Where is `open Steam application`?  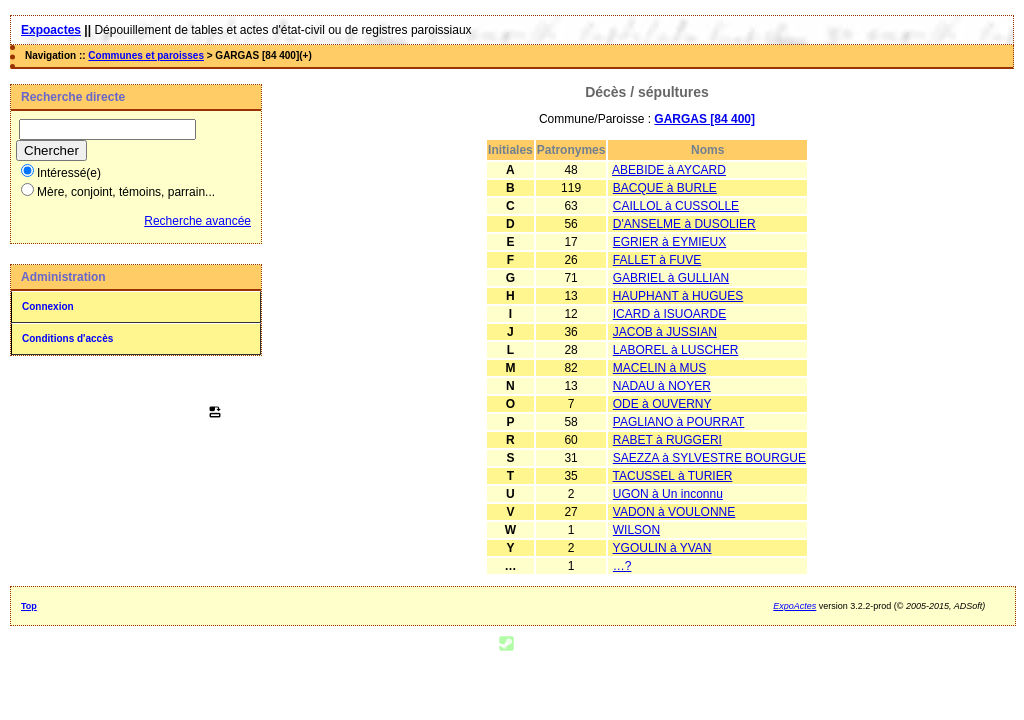 open Steam application is located at coordinates (506, 643).